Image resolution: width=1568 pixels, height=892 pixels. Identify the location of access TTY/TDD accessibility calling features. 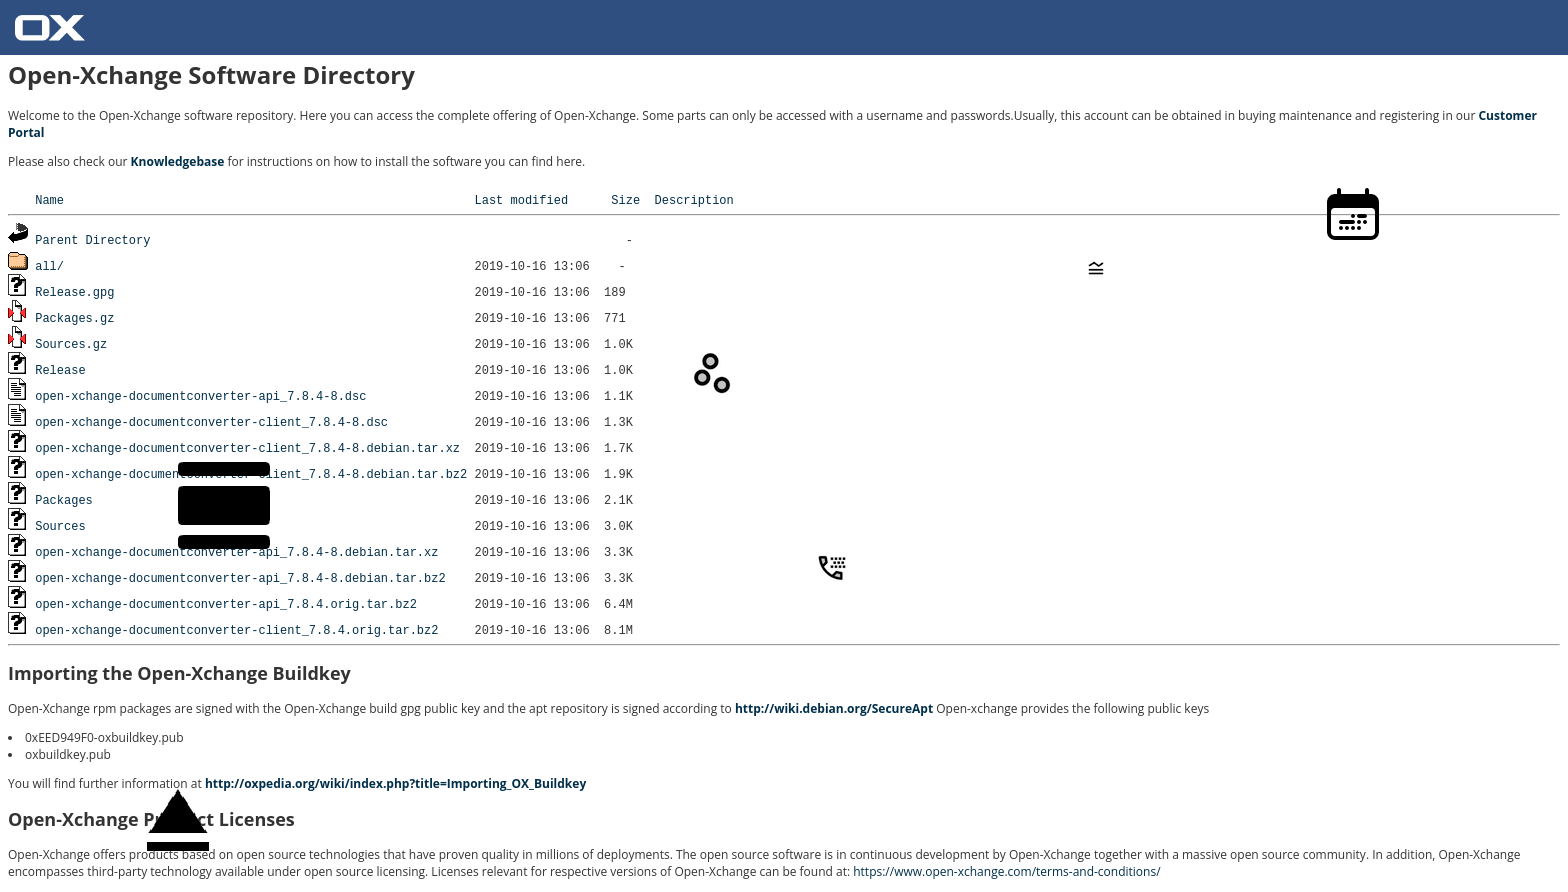
(832, 568).